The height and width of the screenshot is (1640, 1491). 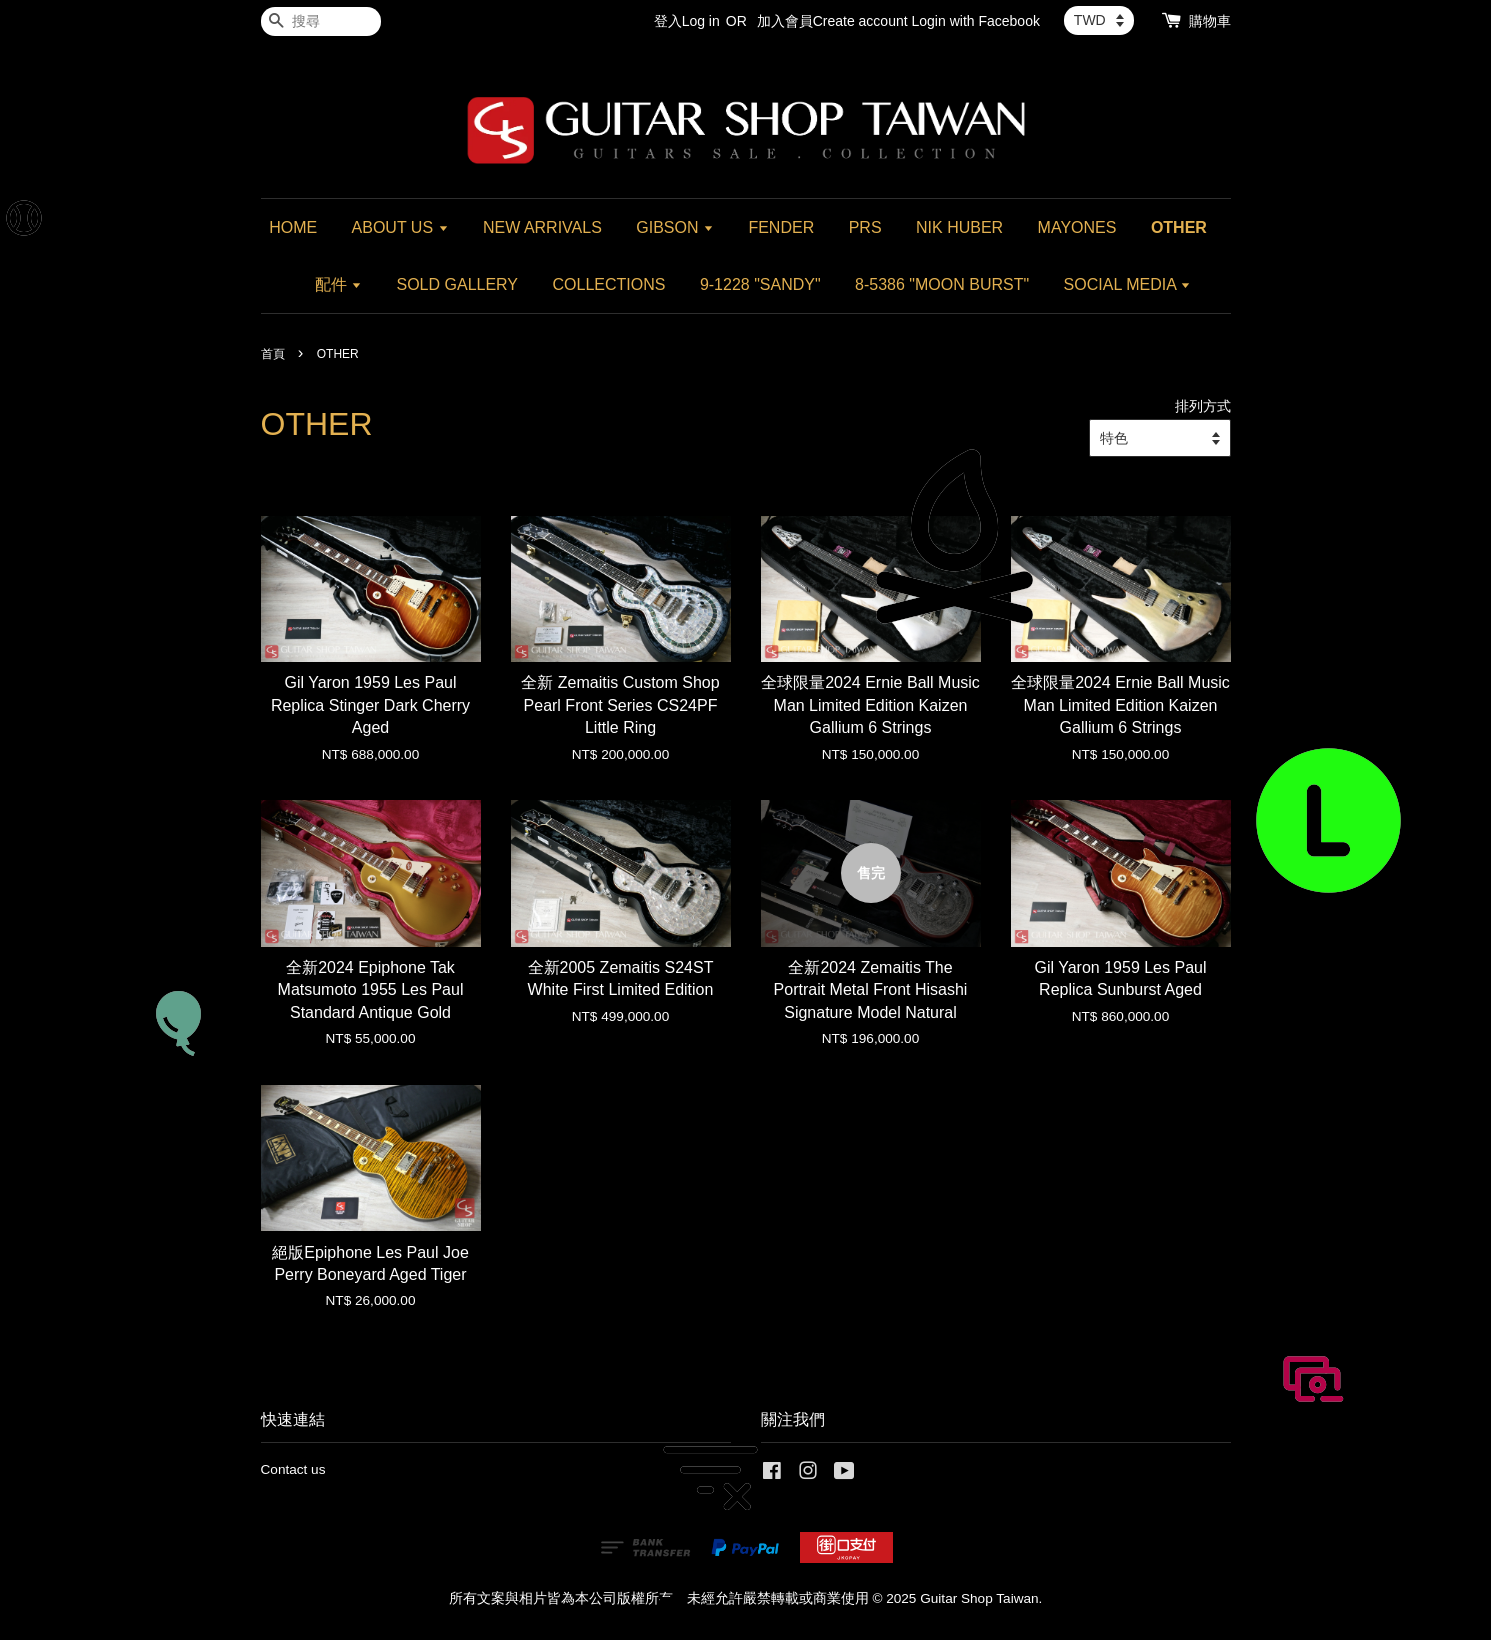 What do you see at coordinates (1328, 820) in the screenshot?
I see `indicates an item or category labeled "L"` at bounding box center [1328, 820].